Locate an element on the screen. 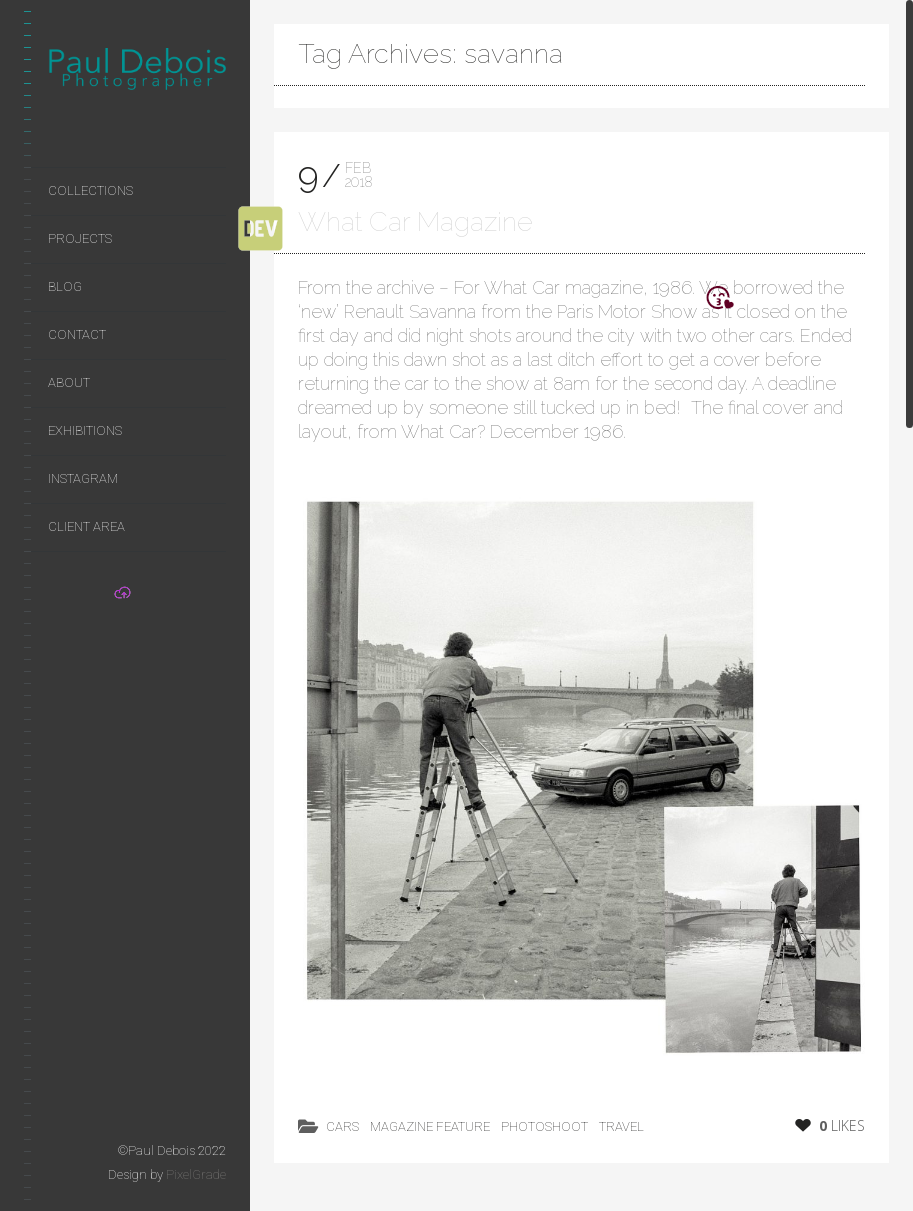 This screenshot has width=913, height=1211. dev.to community platform logo is located at coordinates (260, 228).